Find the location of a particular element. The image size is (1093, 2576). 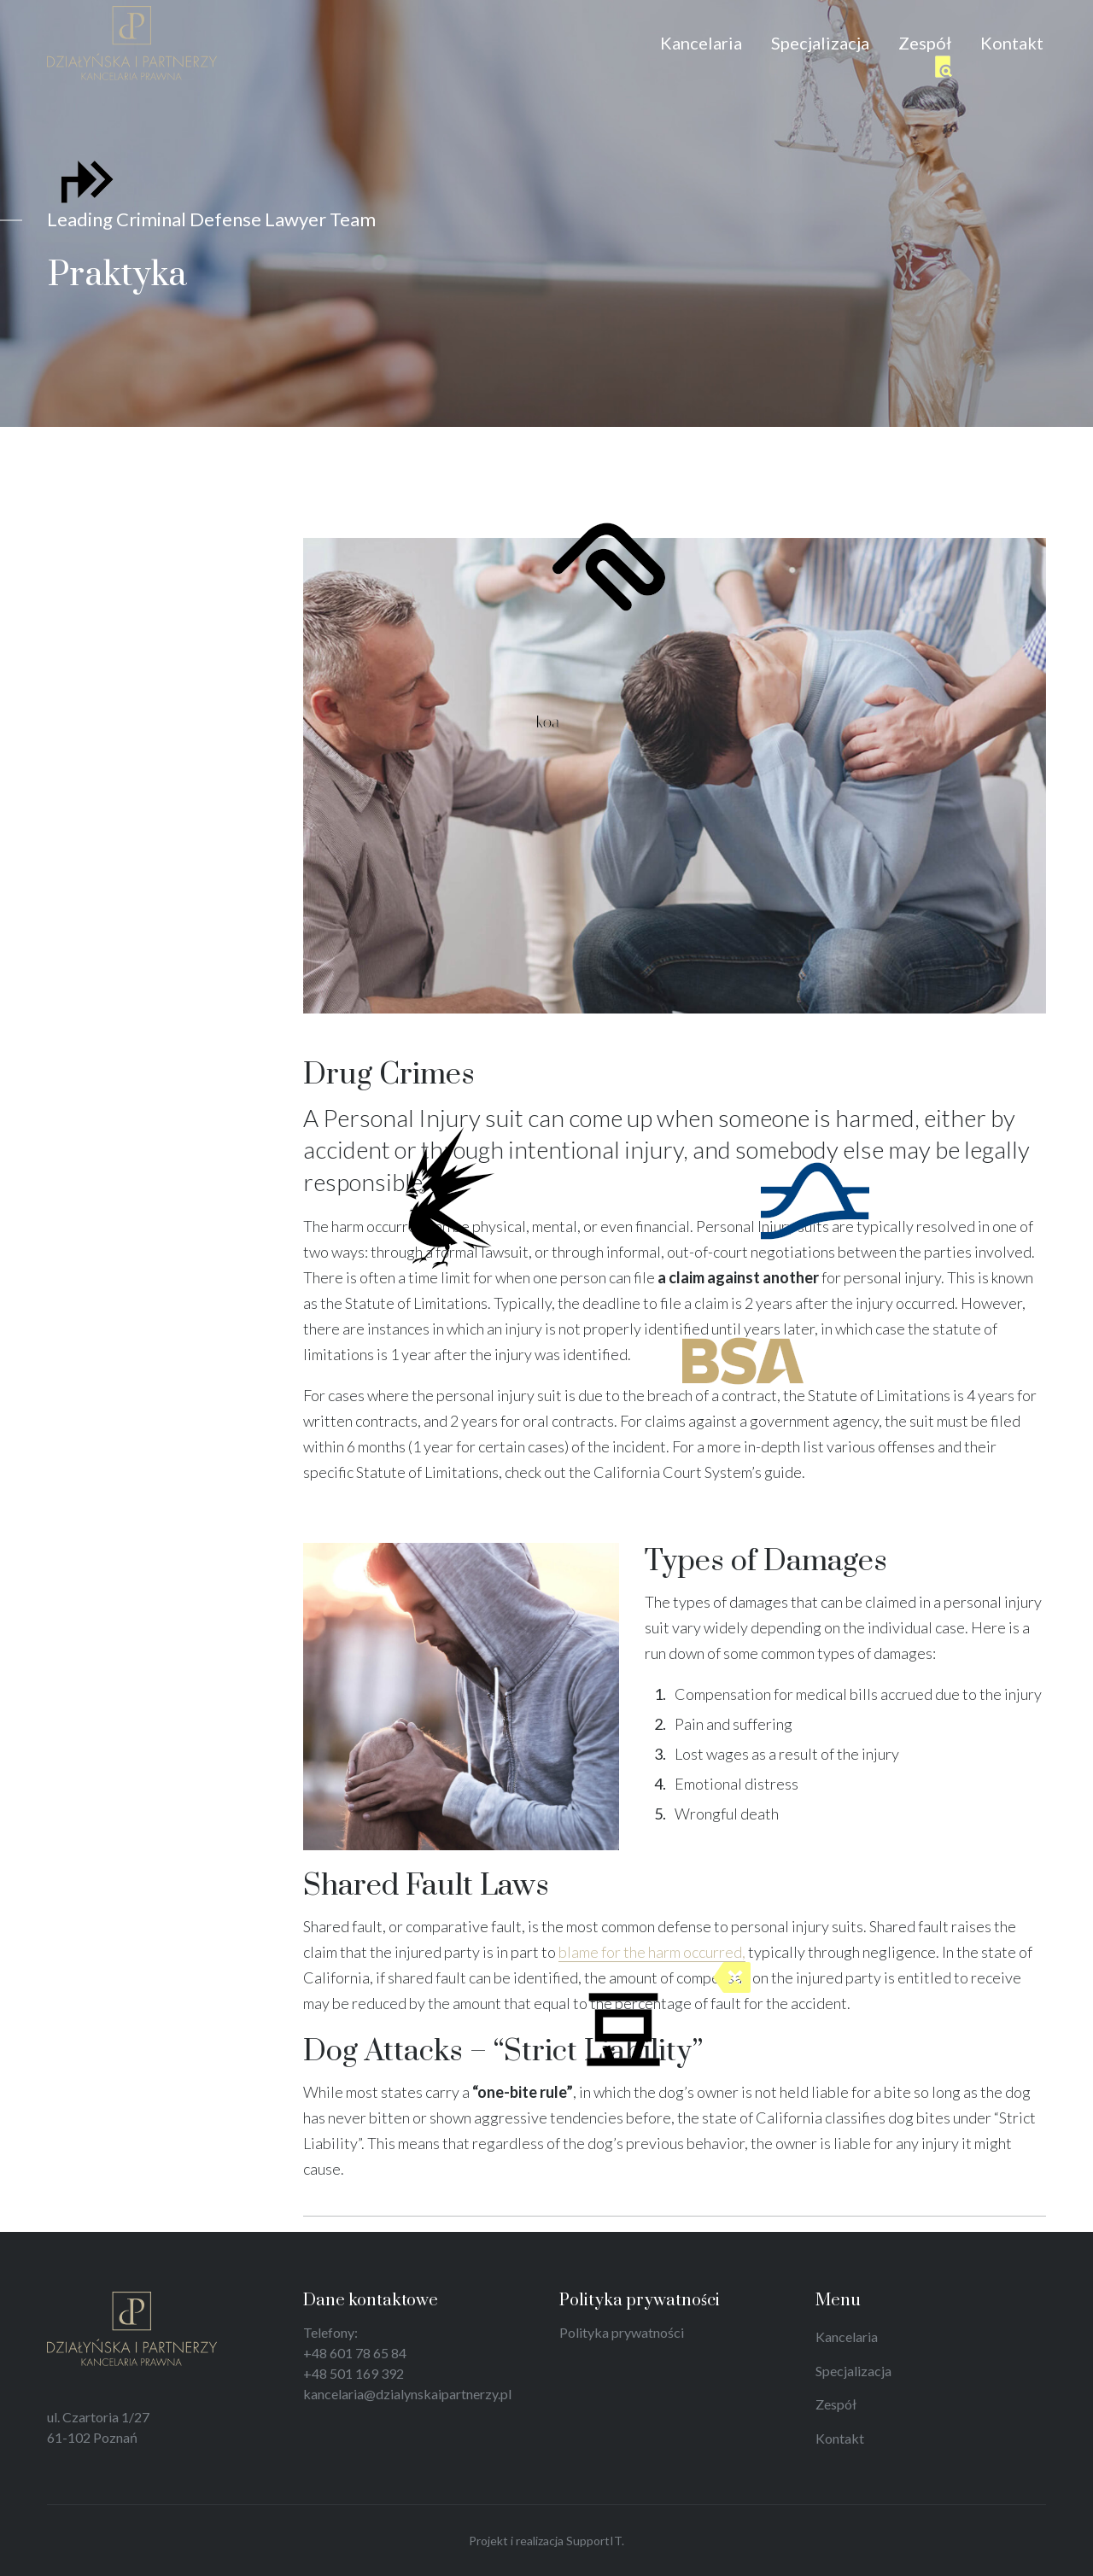

open douban app is located at coordinates (623, 2030).